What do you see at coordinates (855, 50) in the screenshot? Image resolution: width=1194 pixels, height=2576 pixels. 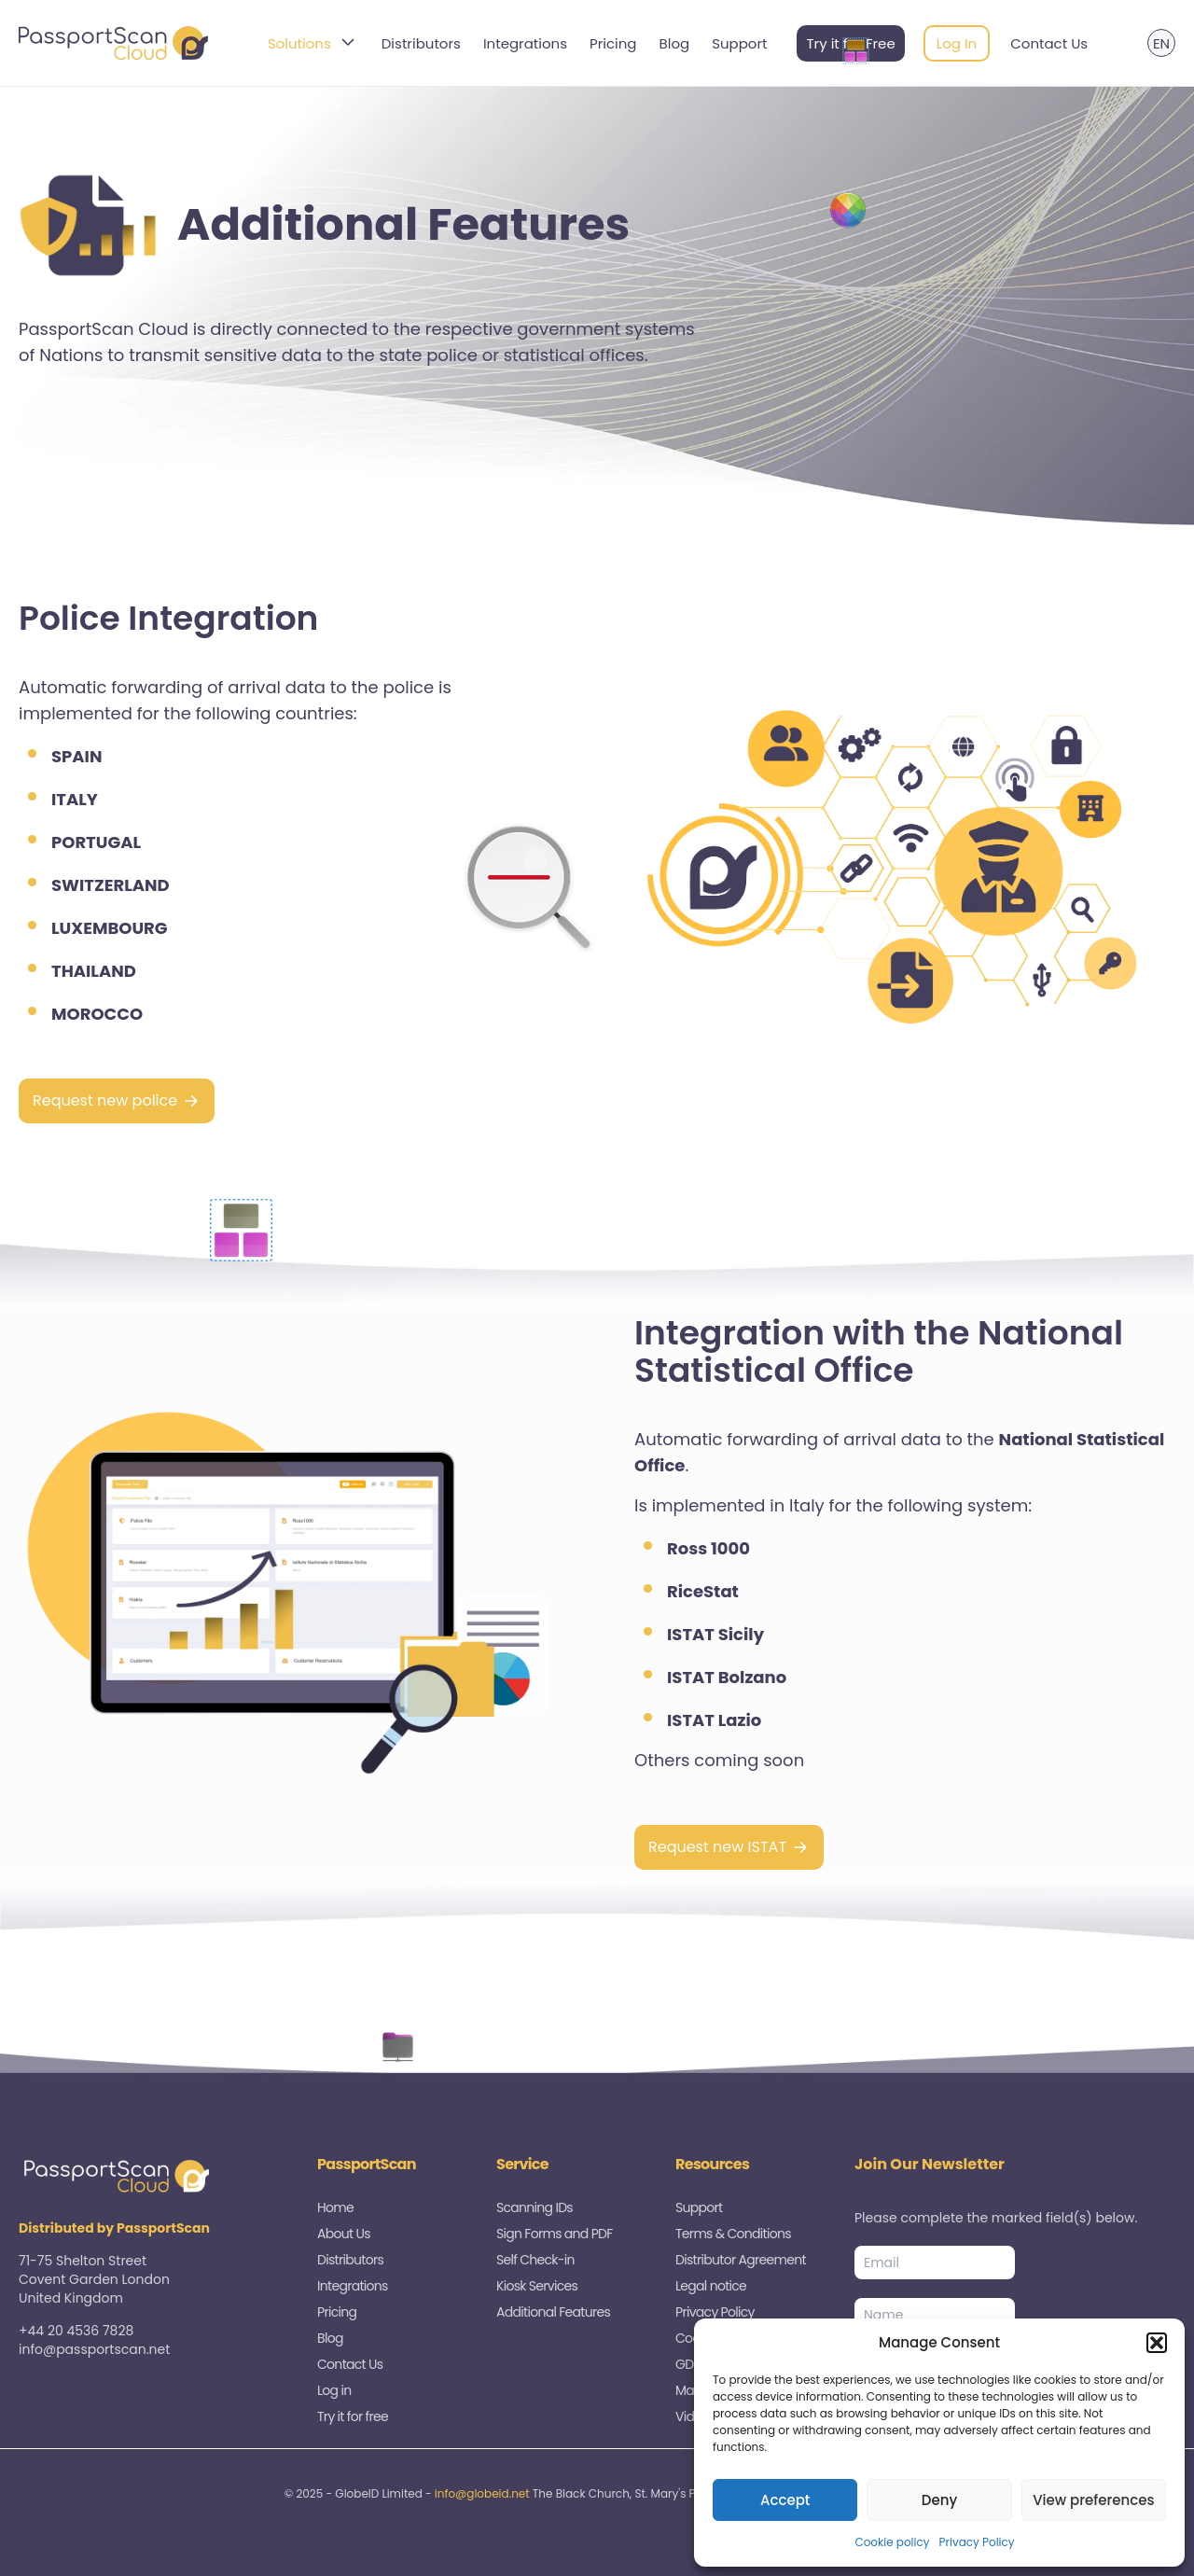 I see `select all items in the current view` at bounding box center [855, 50].